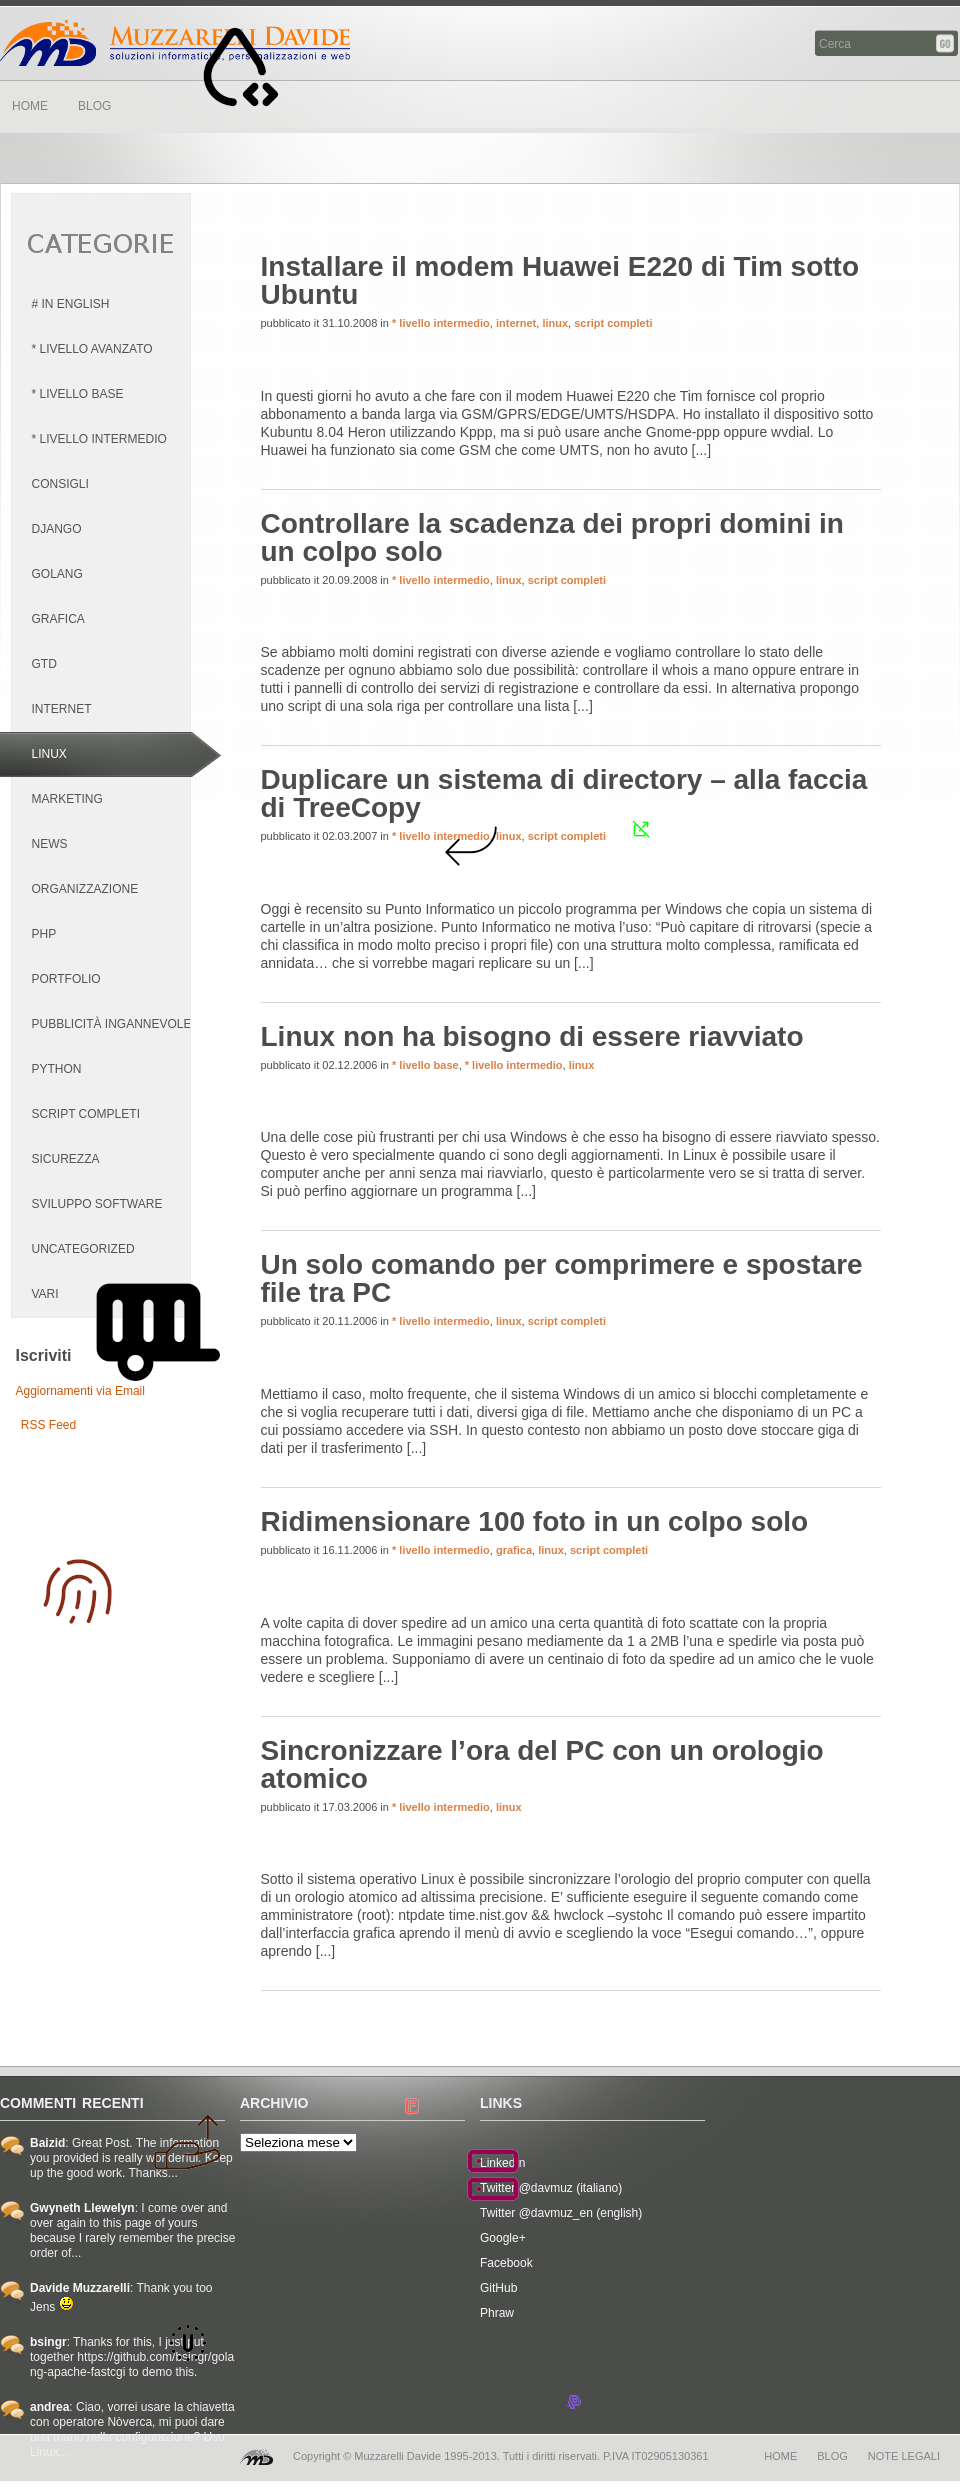 The image size is (960, 2490). I want to click on view trailer or towing equipment options, so click(155, 1329).